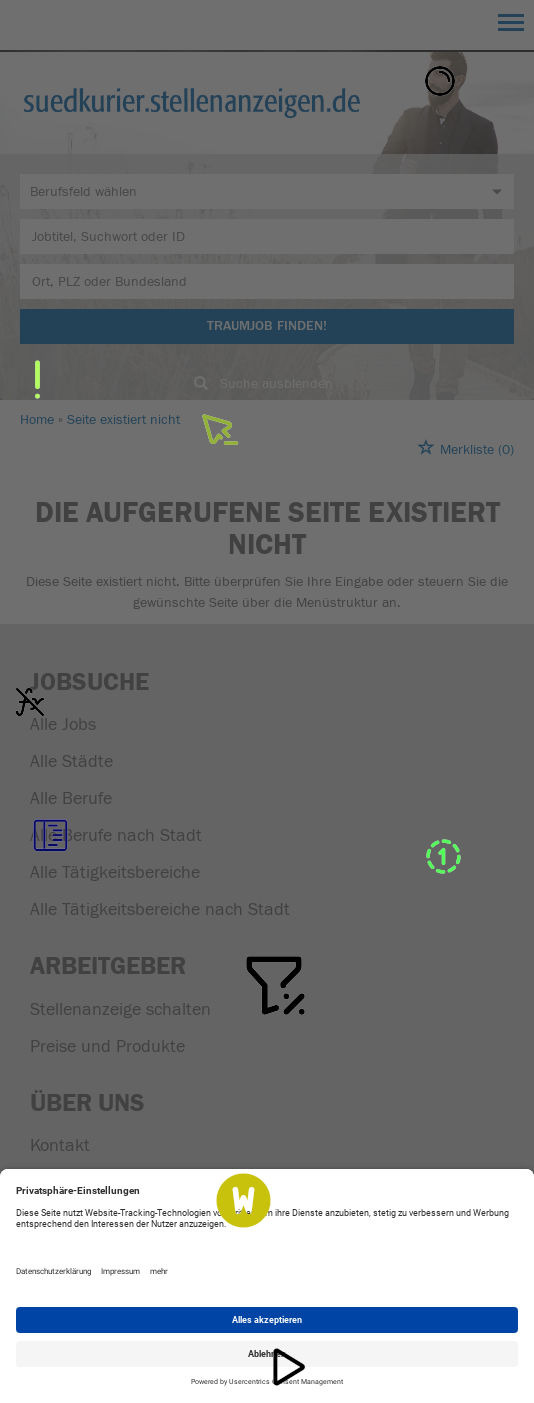 The image size is (534, 1403). I want to click on Wikipedia or Wikimedia app shortcut, so click(243, 1200).